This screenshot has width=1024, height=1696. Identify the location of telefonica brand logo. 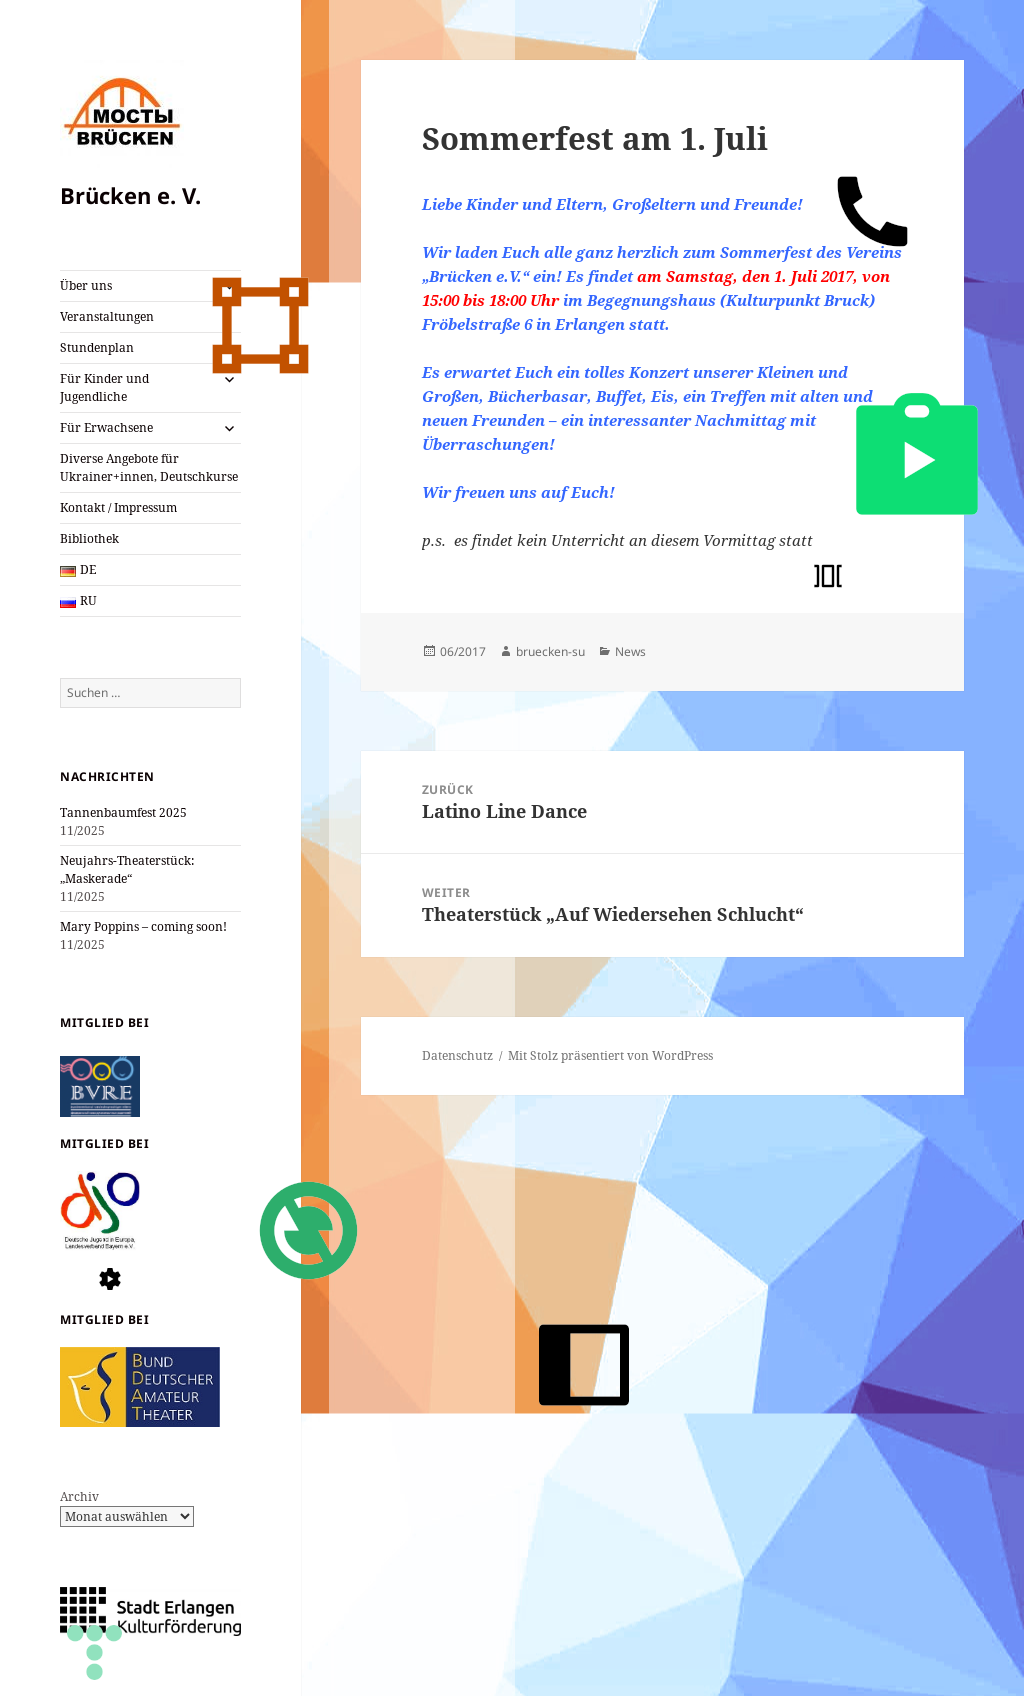
(94, 1652).